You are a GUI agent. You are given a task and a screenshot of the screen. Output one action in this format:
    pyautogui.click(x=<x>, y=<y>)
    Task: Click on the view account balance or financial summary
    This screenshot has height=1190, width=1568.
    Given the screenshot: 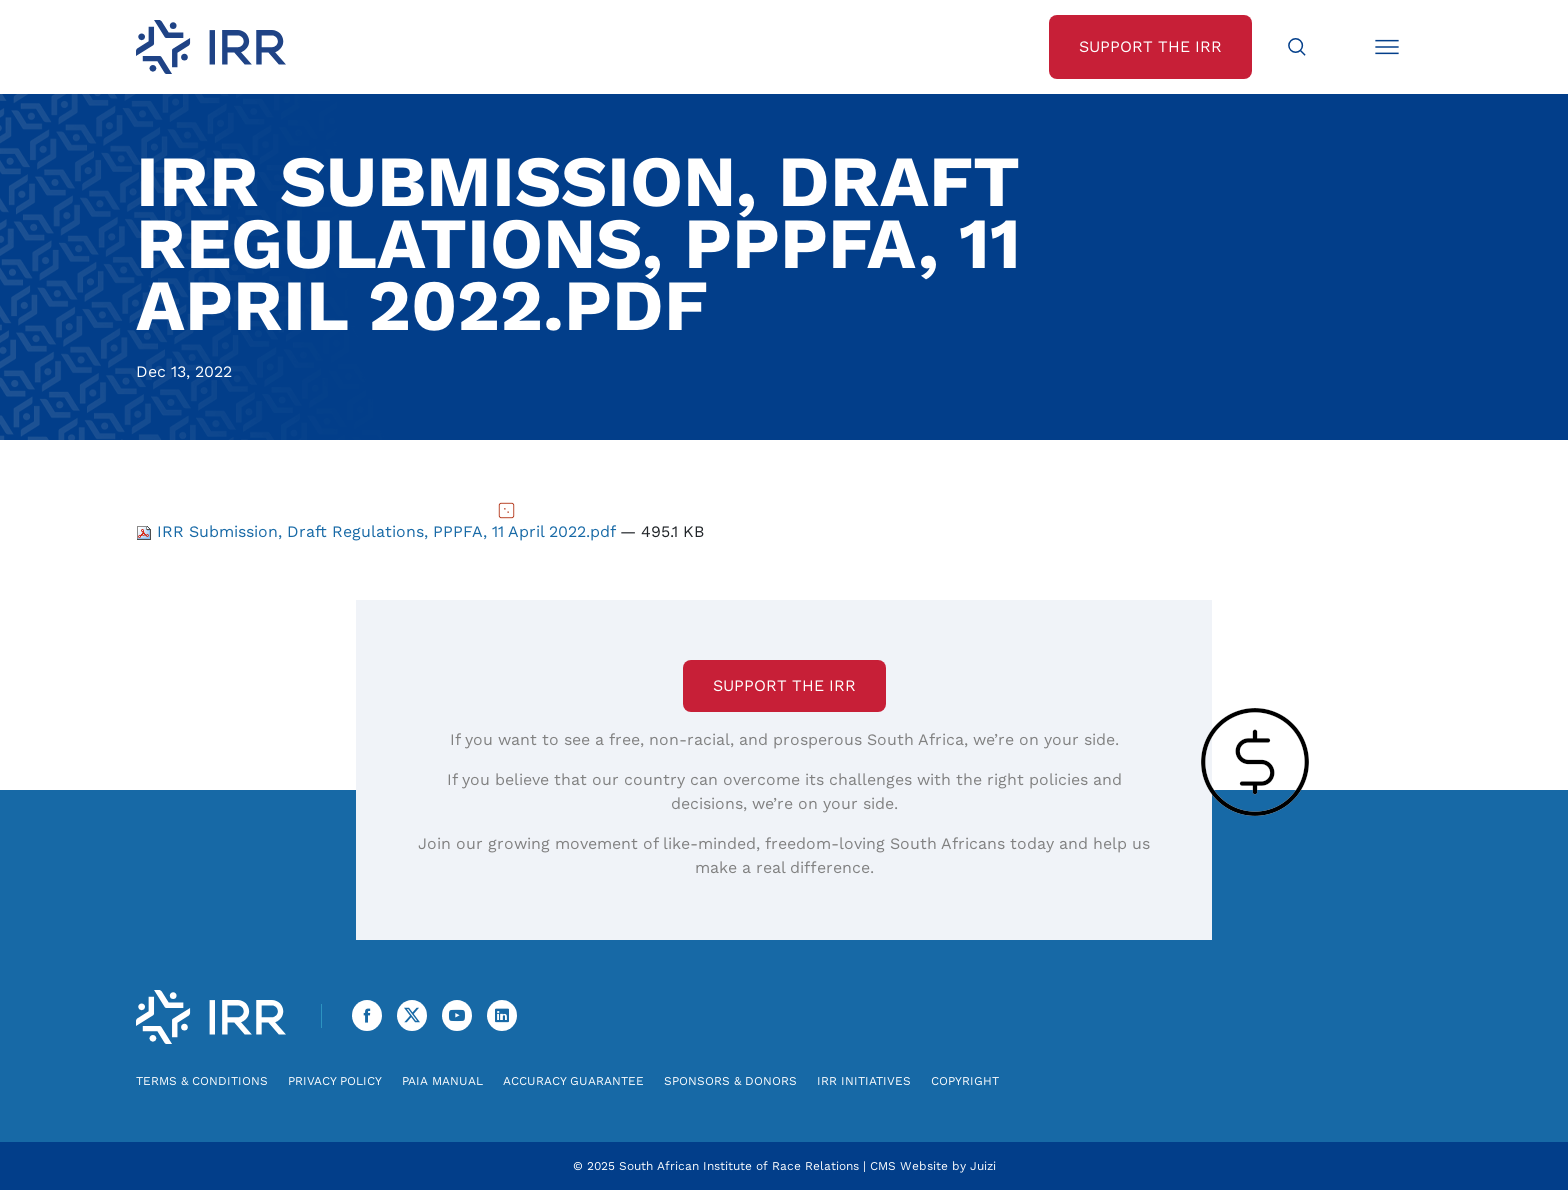 What is the action you would take?
    pyautogui.click(x=1255, y=762)
    